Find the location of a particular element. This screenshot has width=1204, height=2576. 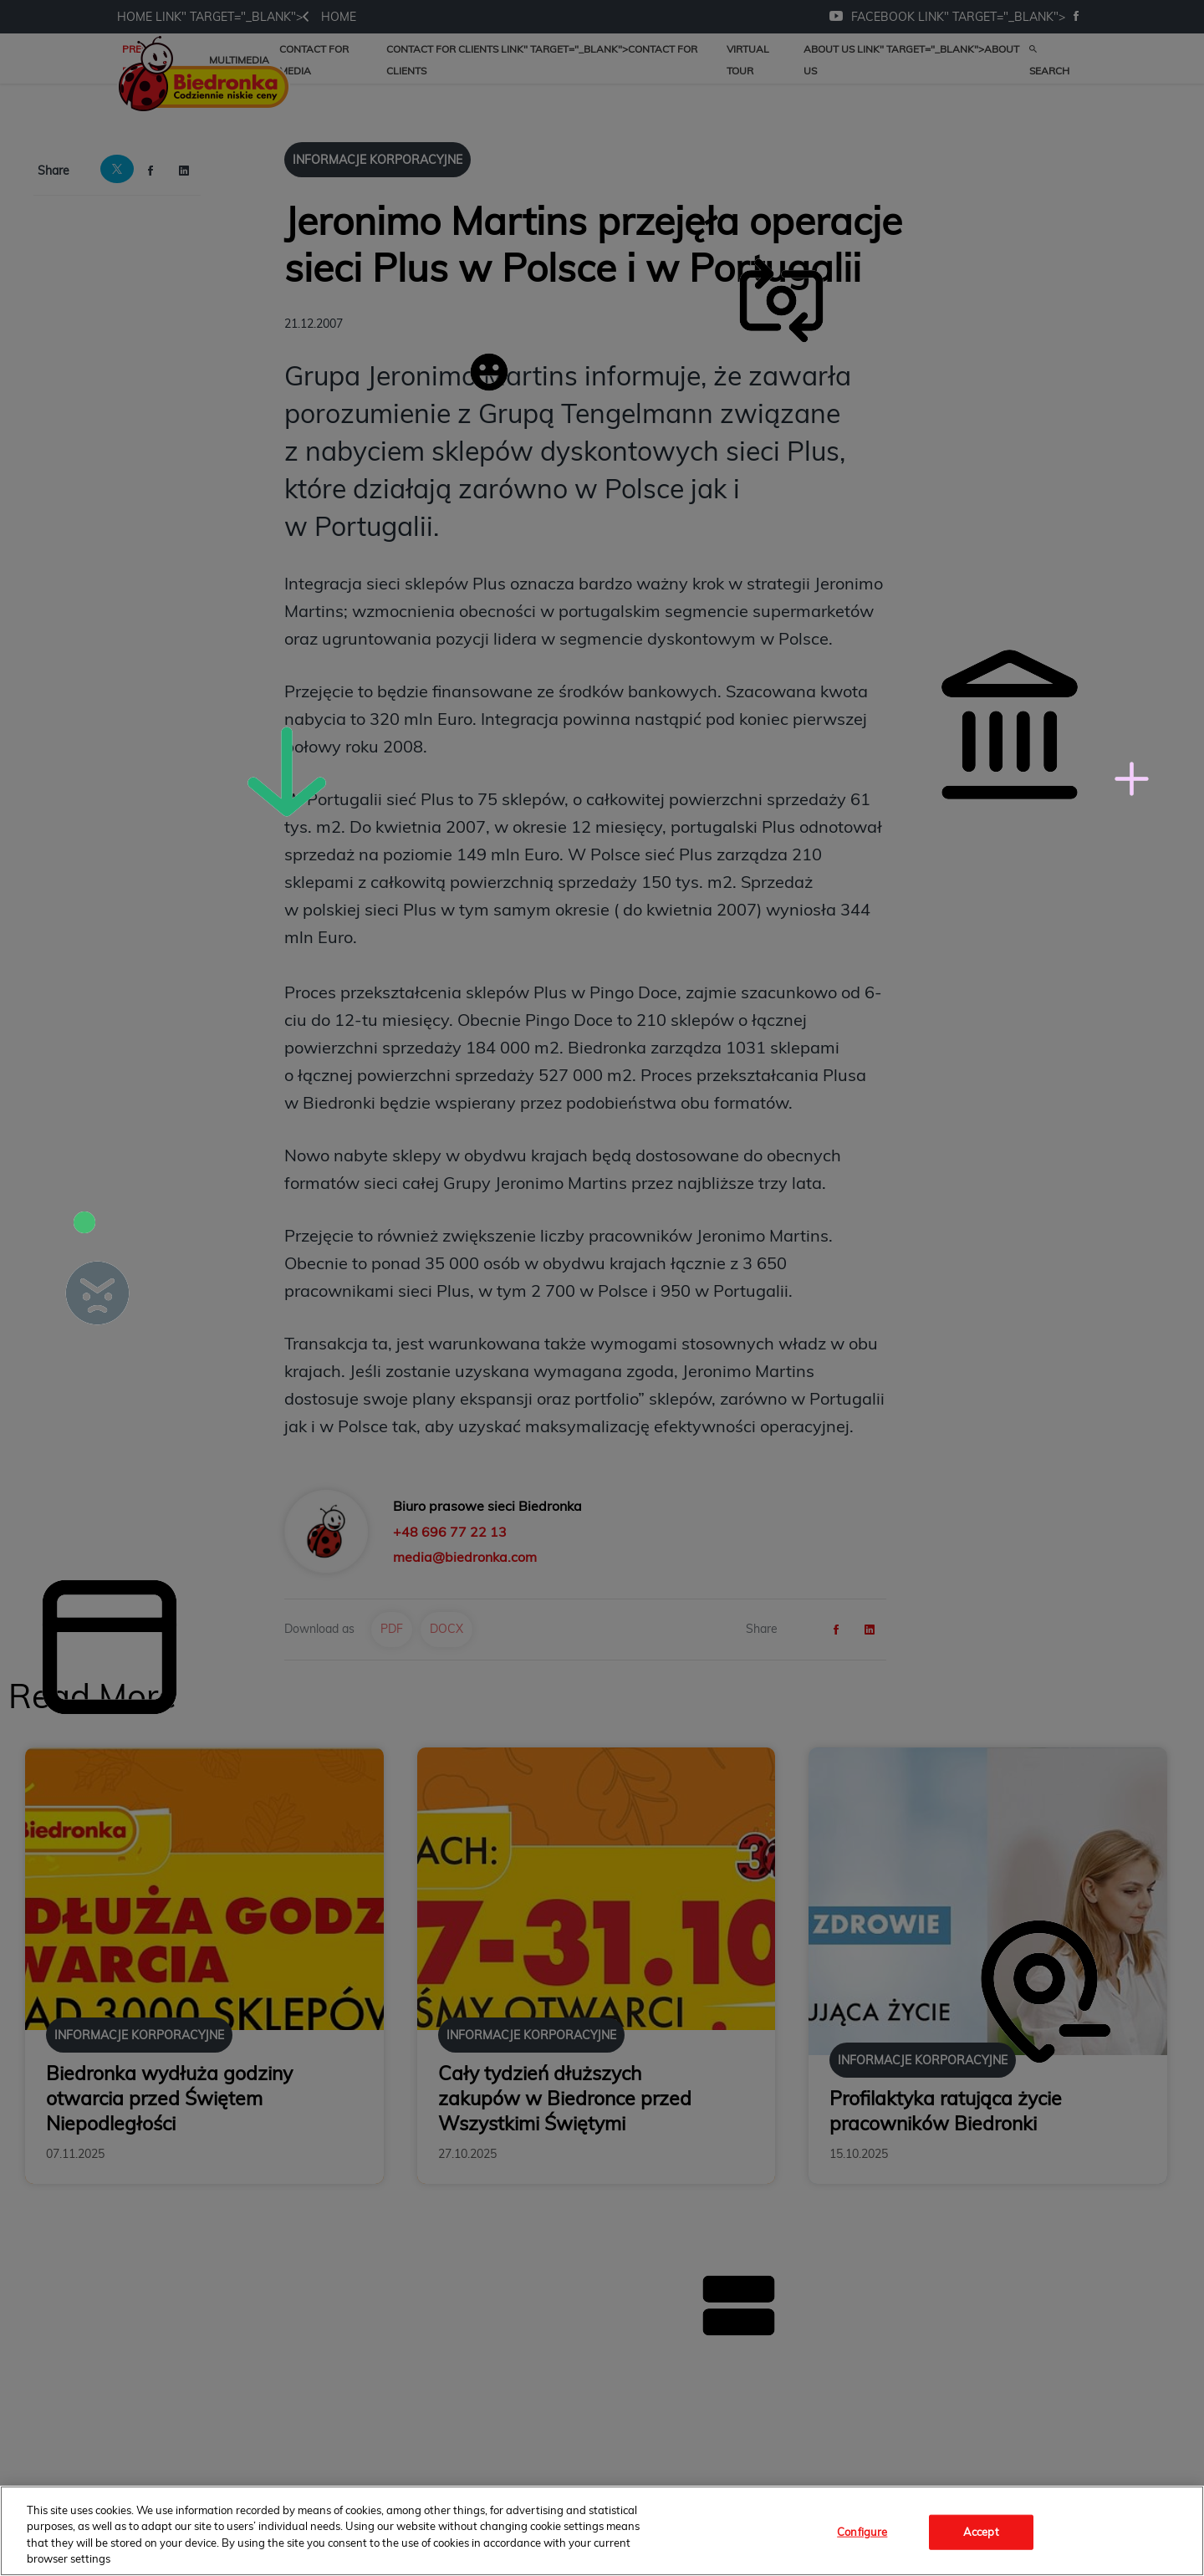

switch between front and rear camera is located at coordinates (781, 300).